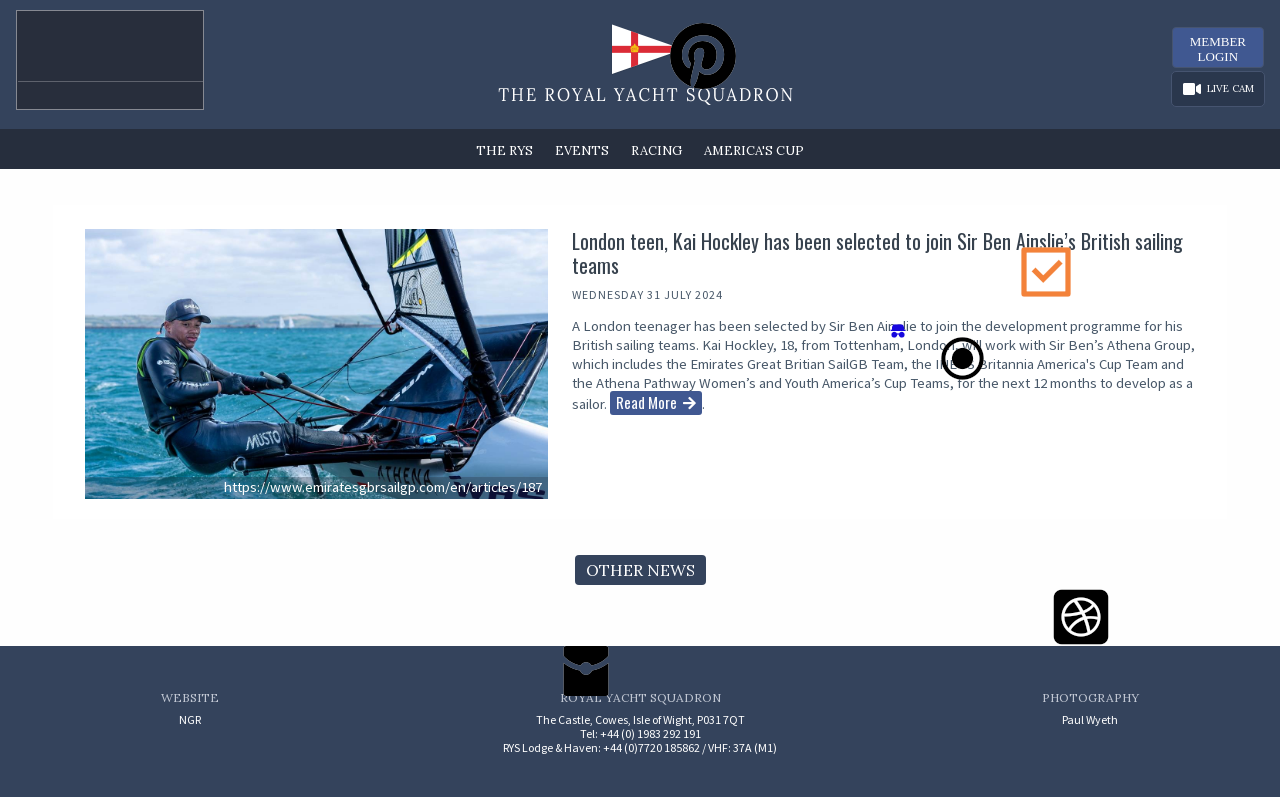  Describe the element at coordinates (703, 56) in the screenshot. I see `open Pinterest app` at that location.